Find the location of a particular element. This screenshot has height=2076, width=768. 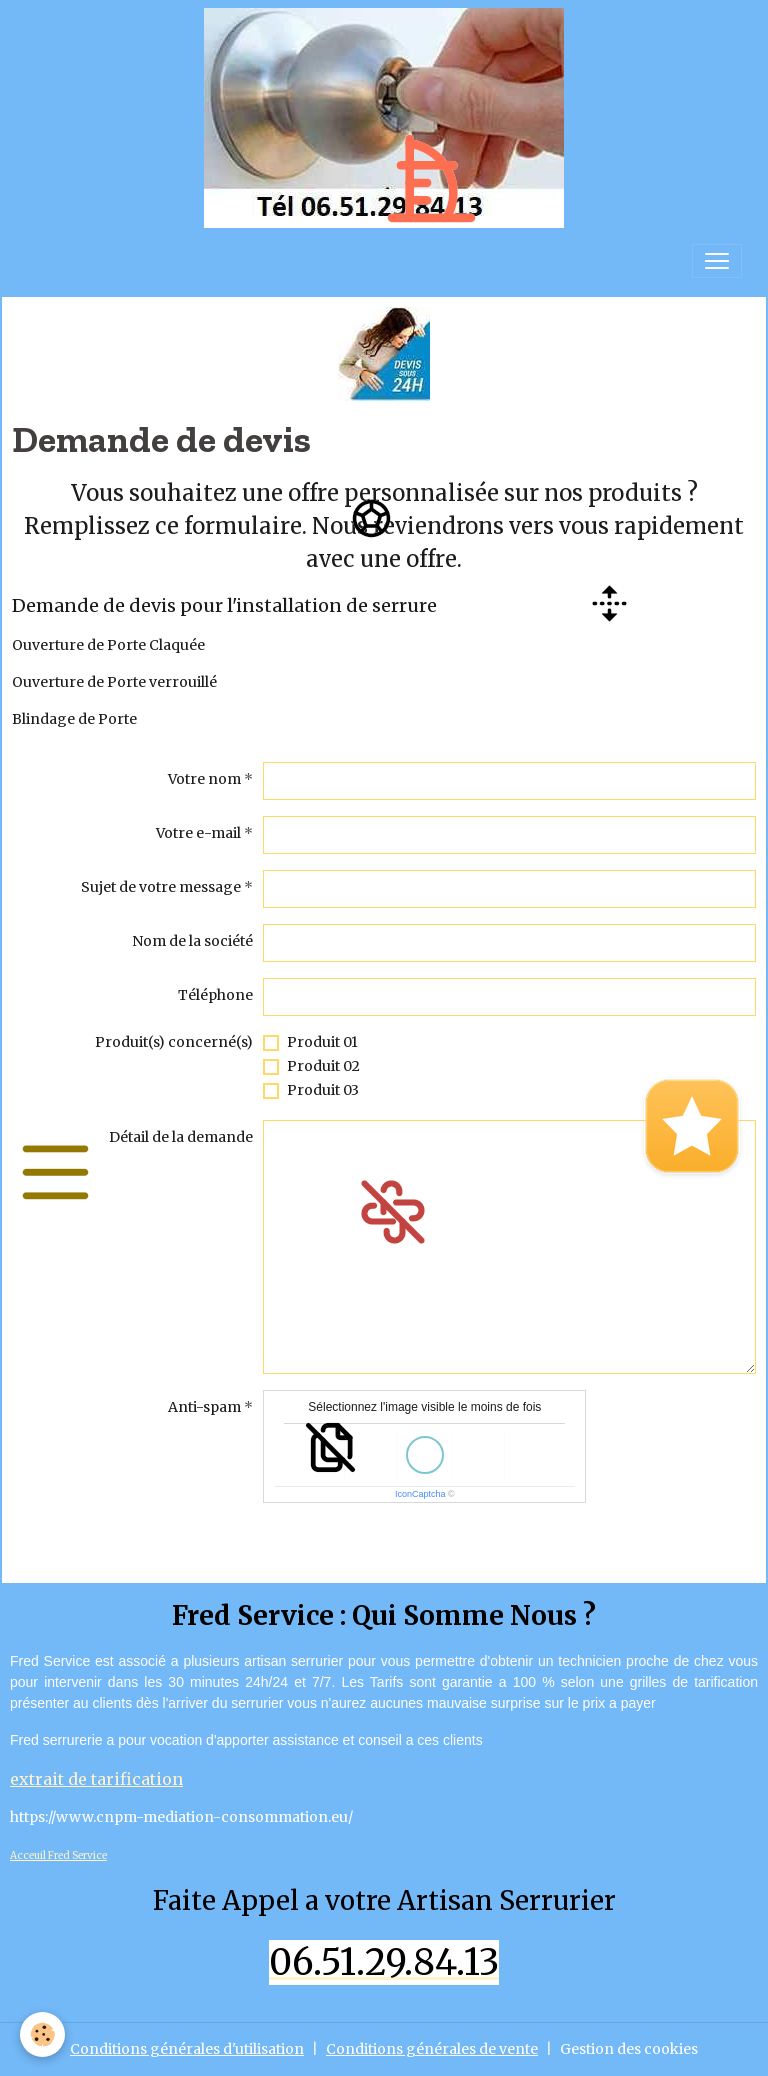

expand collapsed content is located at coordinates (609, 603).